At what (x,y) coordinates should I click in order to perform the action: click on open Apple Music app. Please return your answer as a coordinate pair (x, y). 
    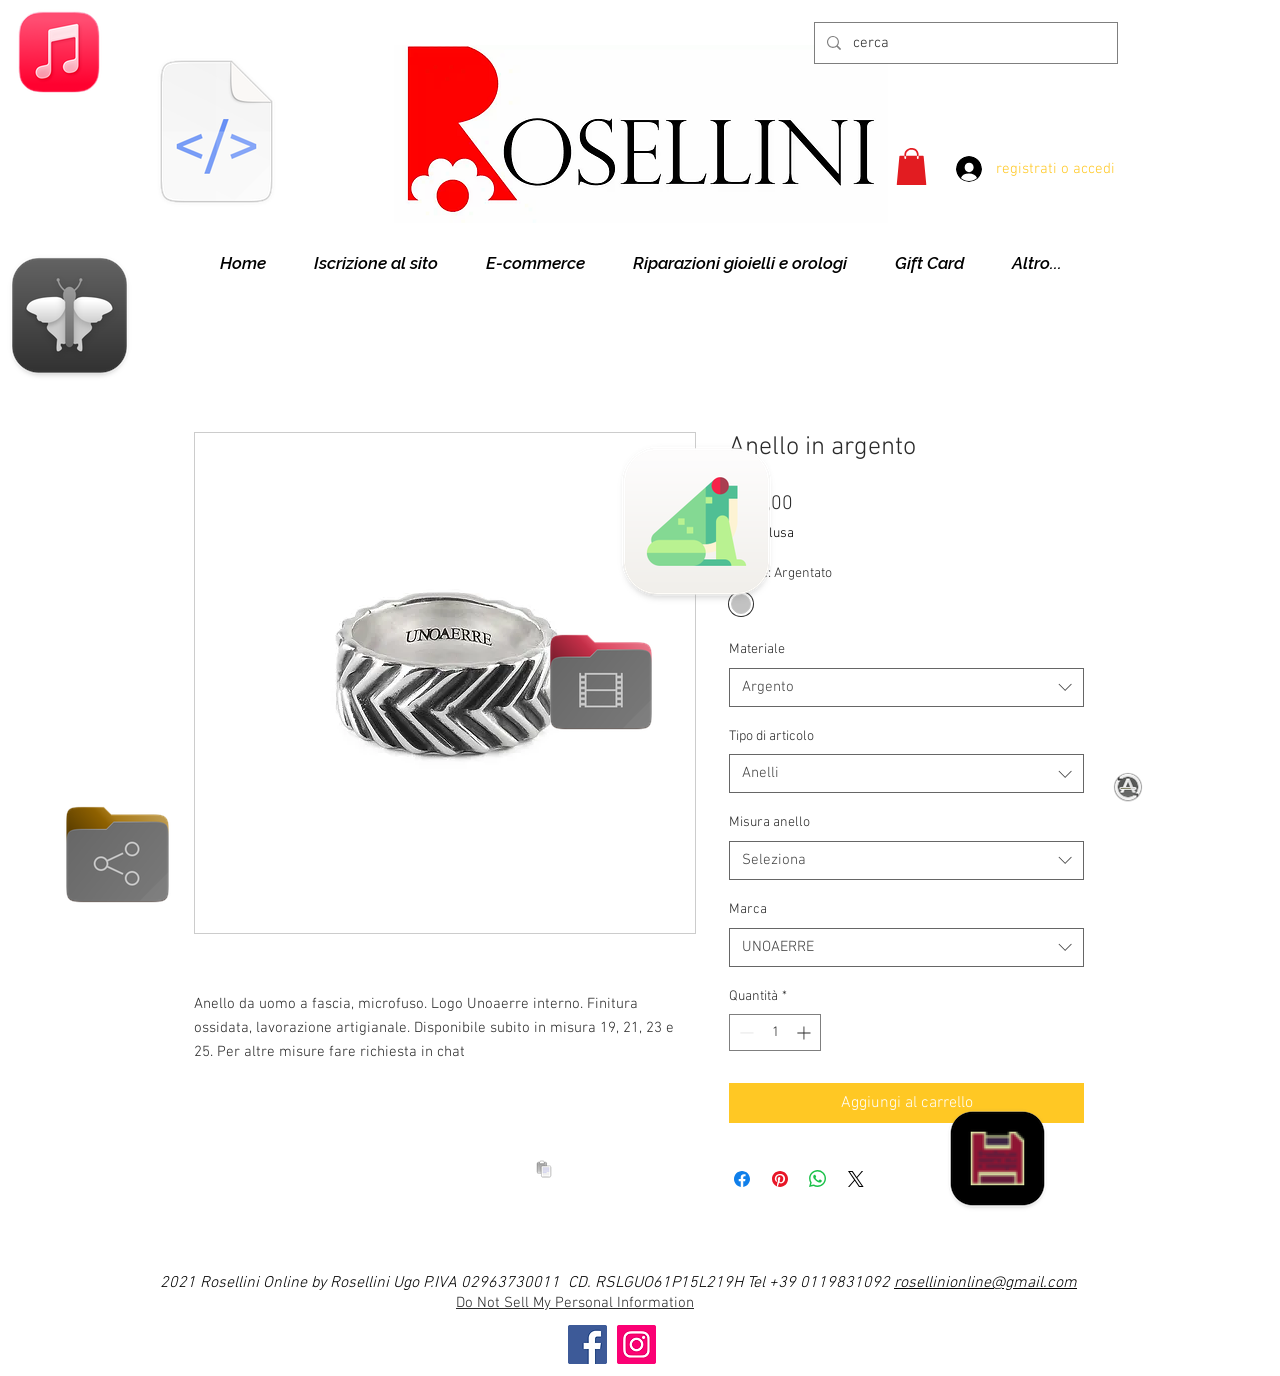
    Looking at the image, I should click on (59, 52).